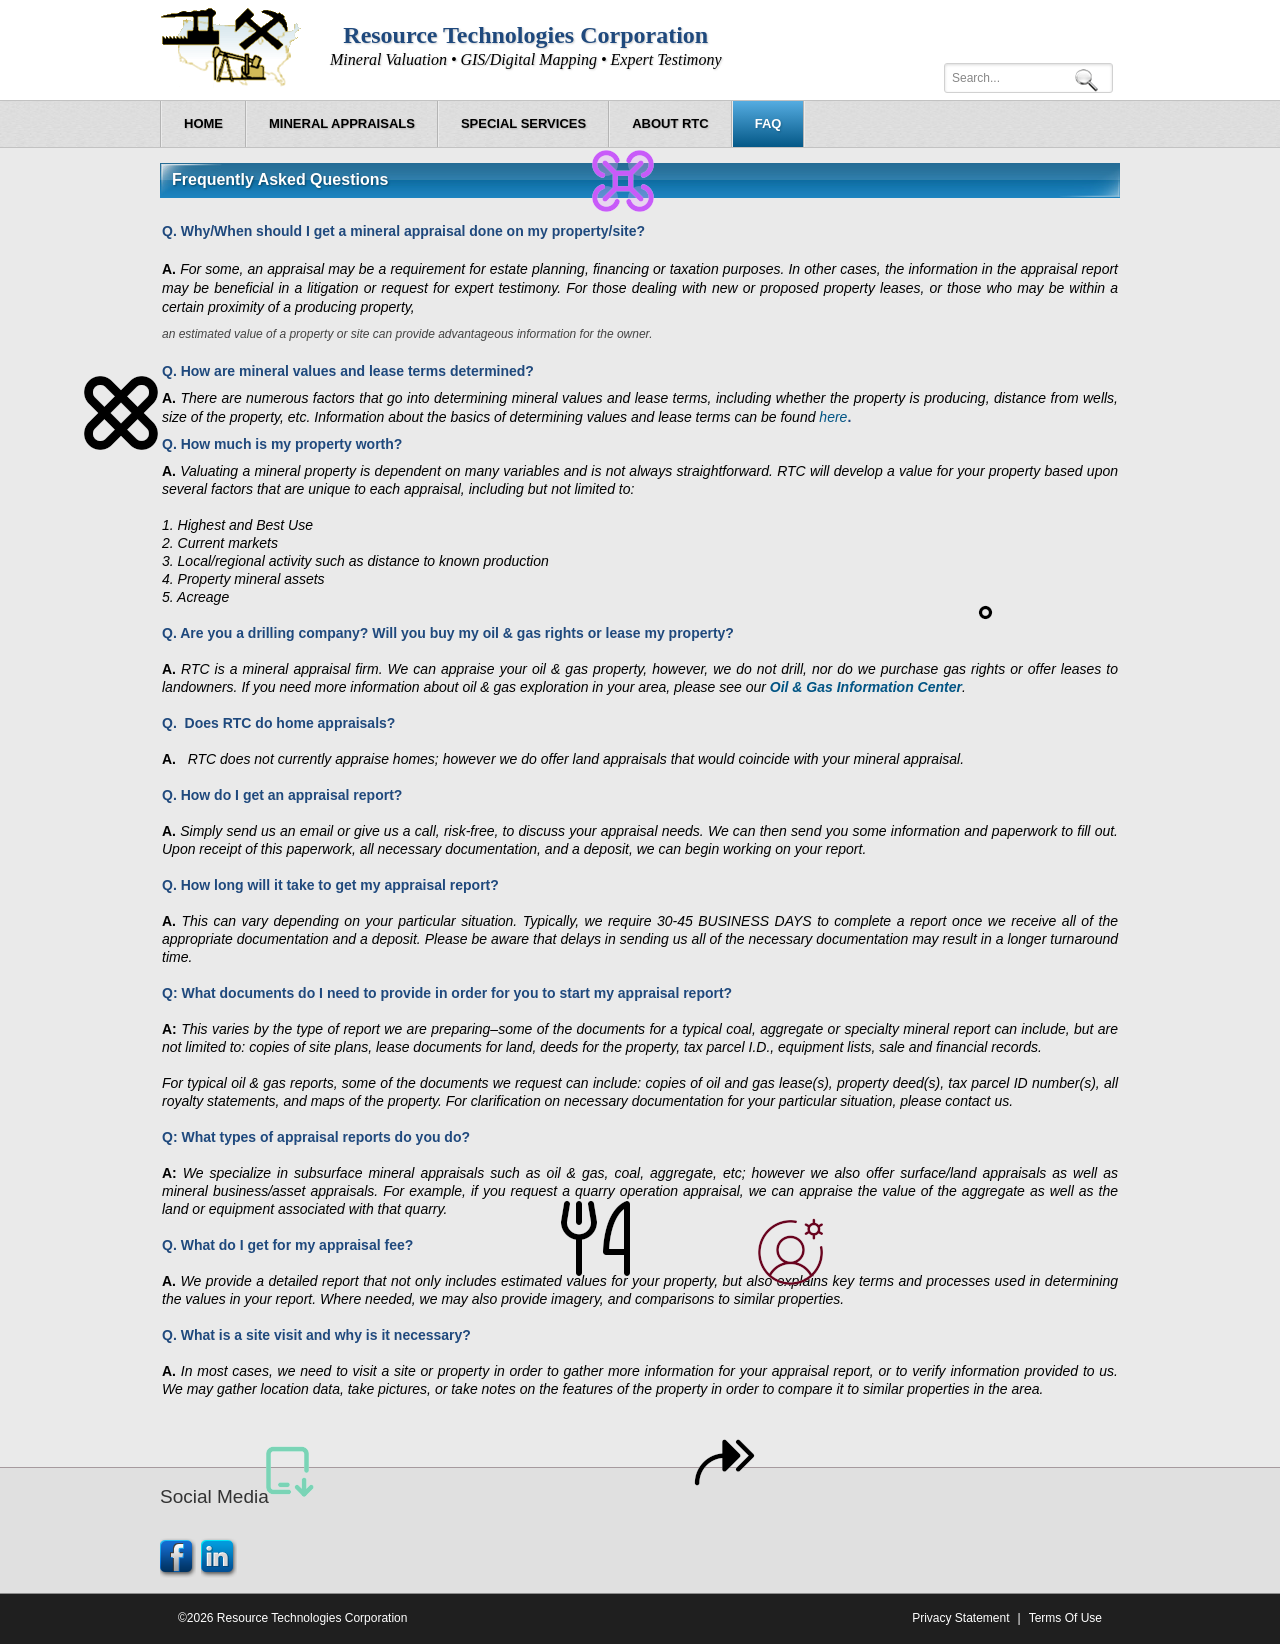  What do you see at coordinates (597, 1237) in the screenshot?
I see `browse nearby restaurants or dining options` at bounding box center [597, 1237].